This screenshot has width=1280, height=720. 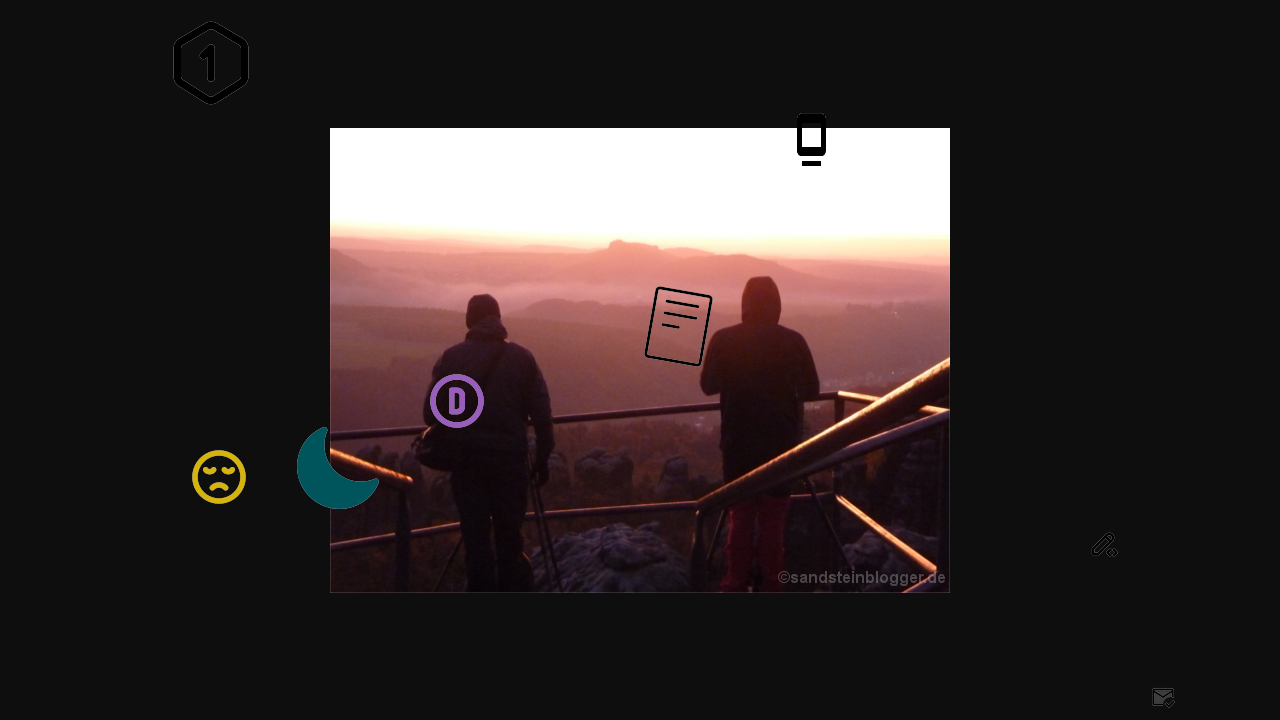 I want to click on edit or write code, so click(x=1103, y=543).